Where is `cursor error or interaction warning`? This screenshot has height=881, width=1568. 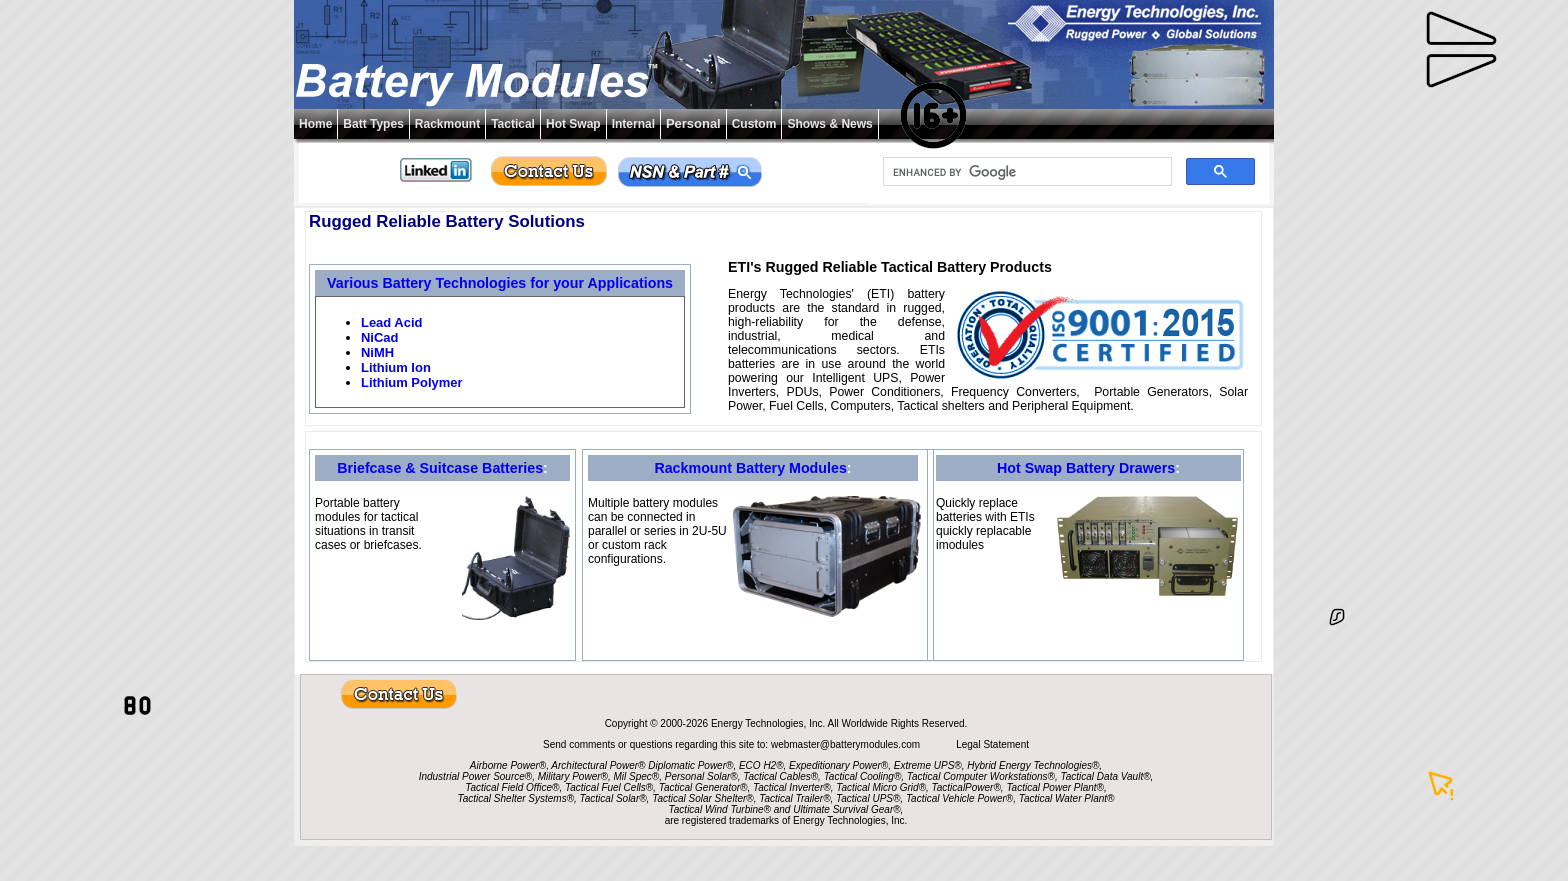 cursor error or interaction warning is located at coordinates (1441, 784).